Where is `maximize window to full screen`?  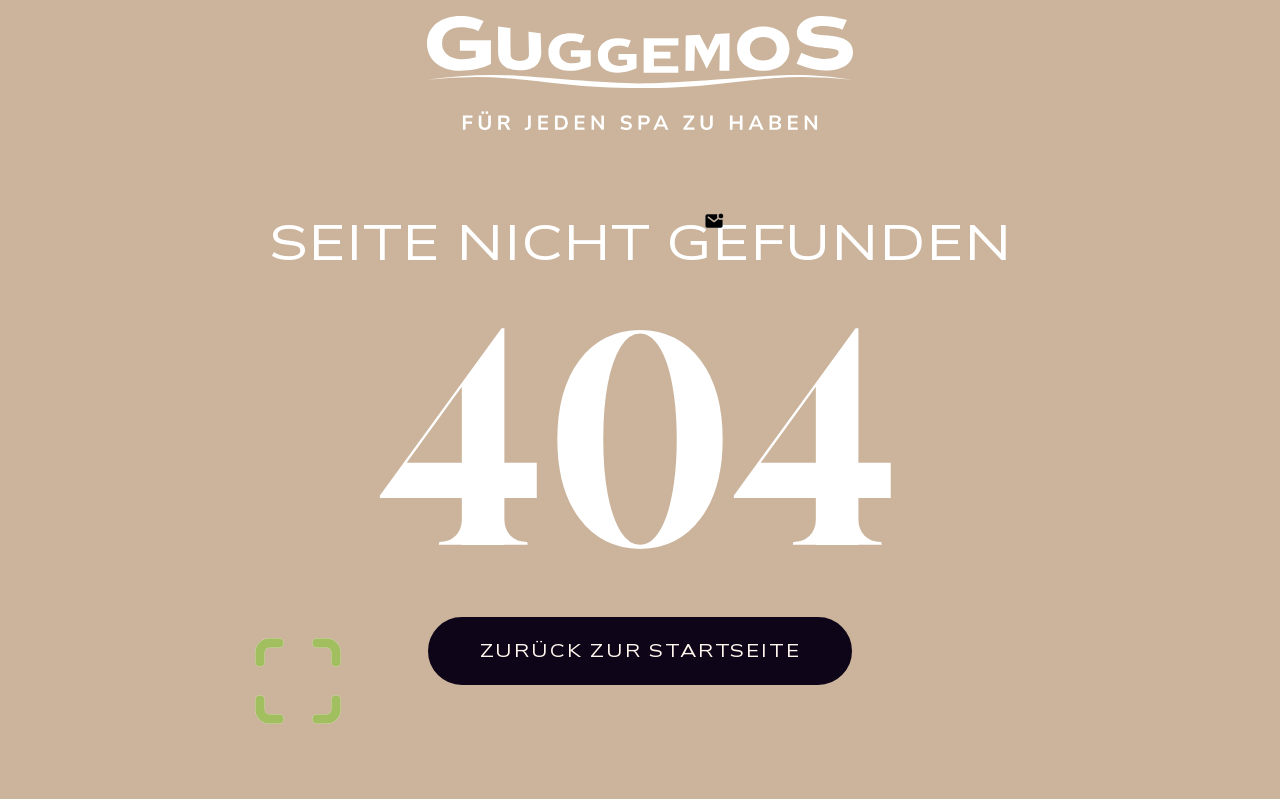 maximize window to full screen is located at coordinates (298, 681).